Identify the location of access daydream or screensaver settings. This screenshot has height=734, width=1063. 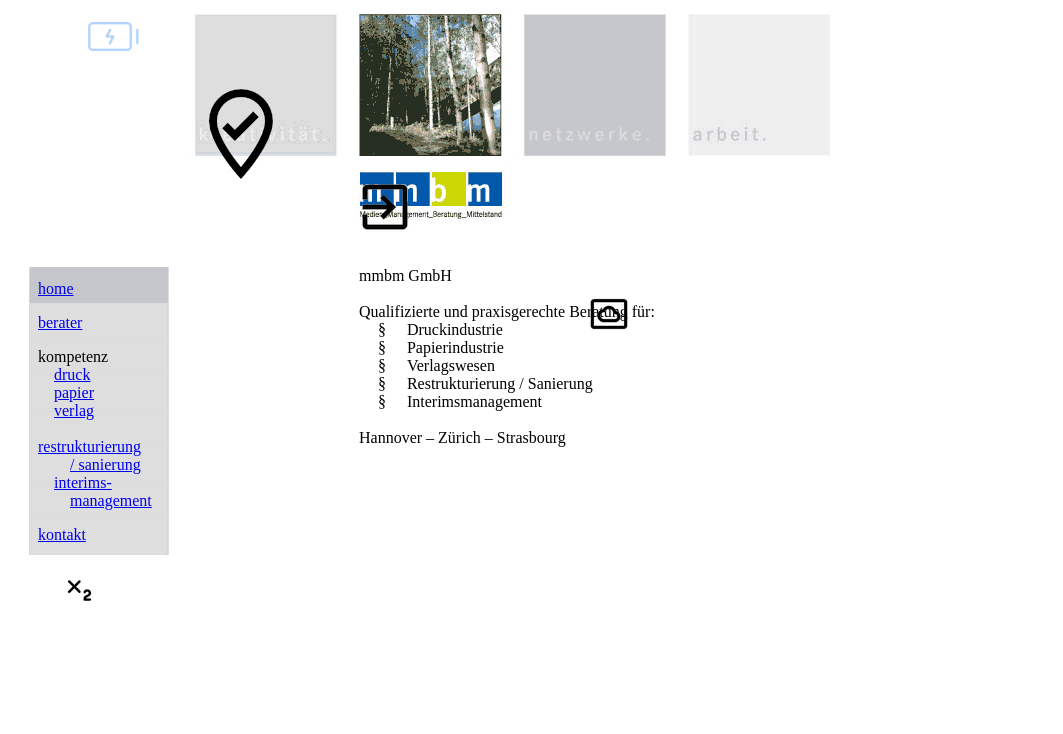
(609, 314).